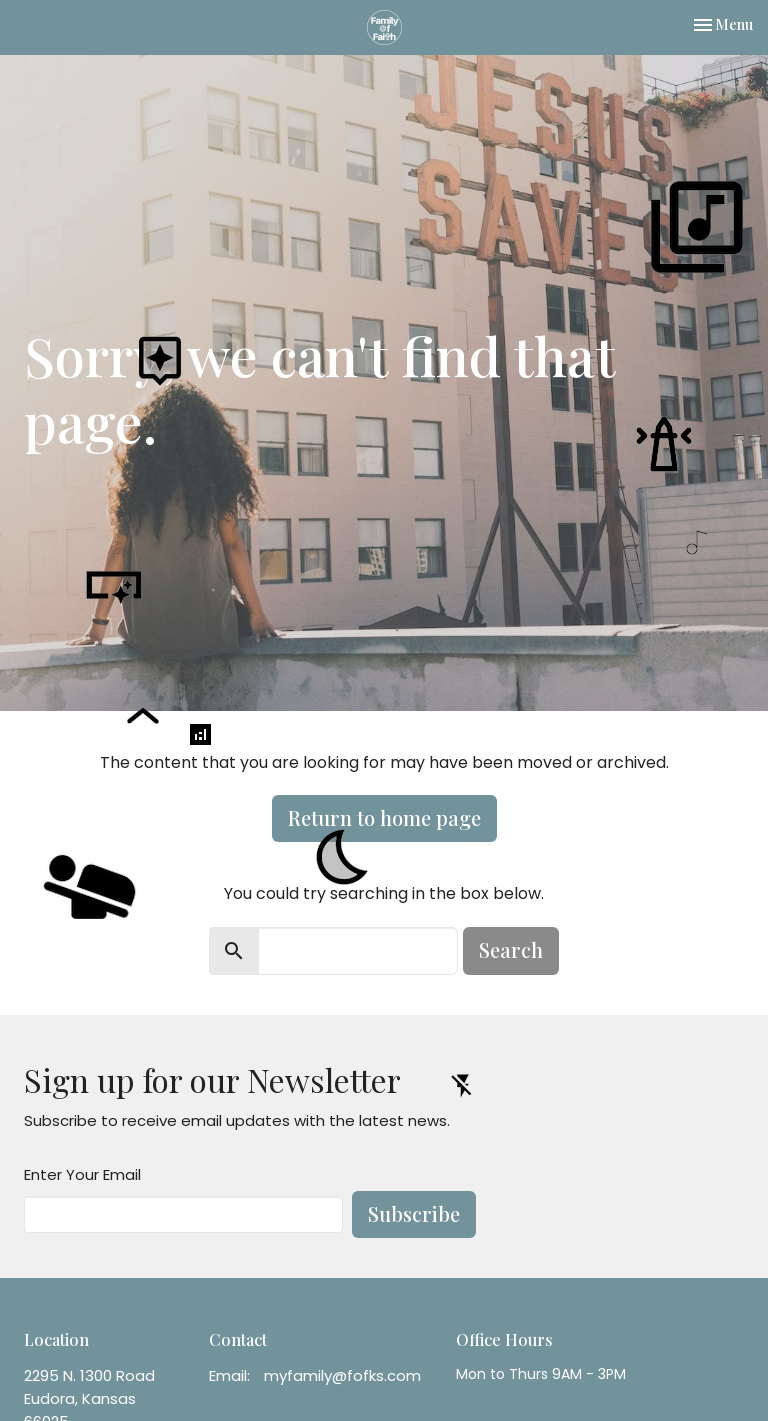 The height and width of the screenshot is (1421, 768). What do you see at coordinates (160, 360) in the screenshot?
I see `access AI assistant or smart suggestions` at bounding box center [160, 360].